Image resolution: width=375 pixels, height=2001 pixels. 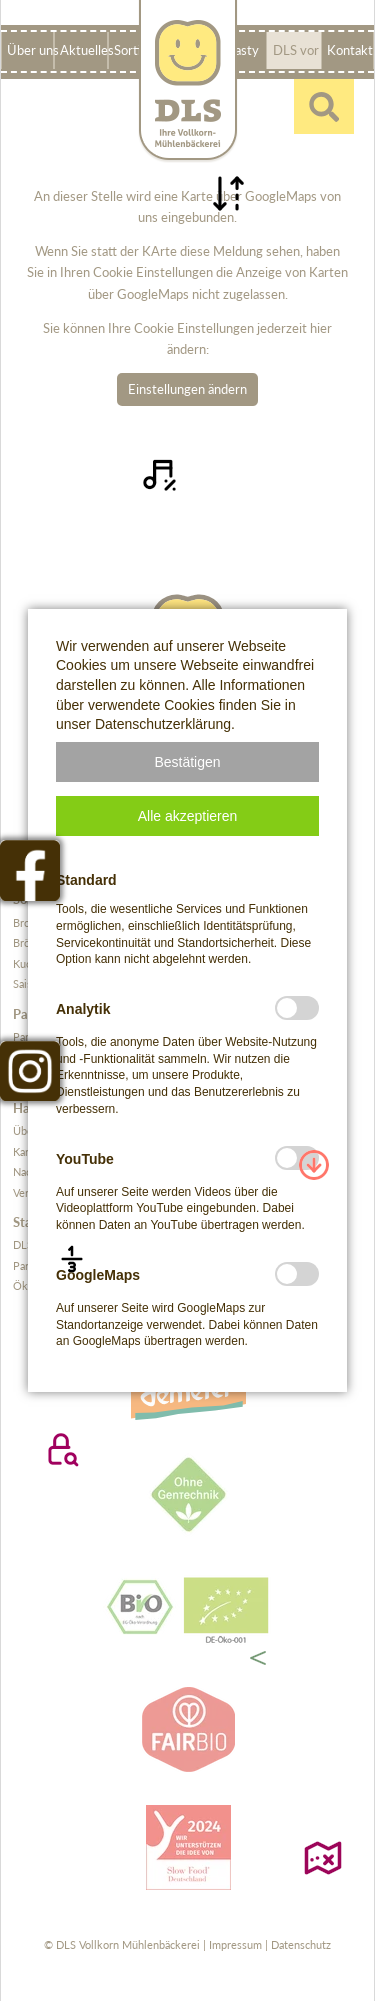 I want to click on download file or content, so click(x=314, y=1165).